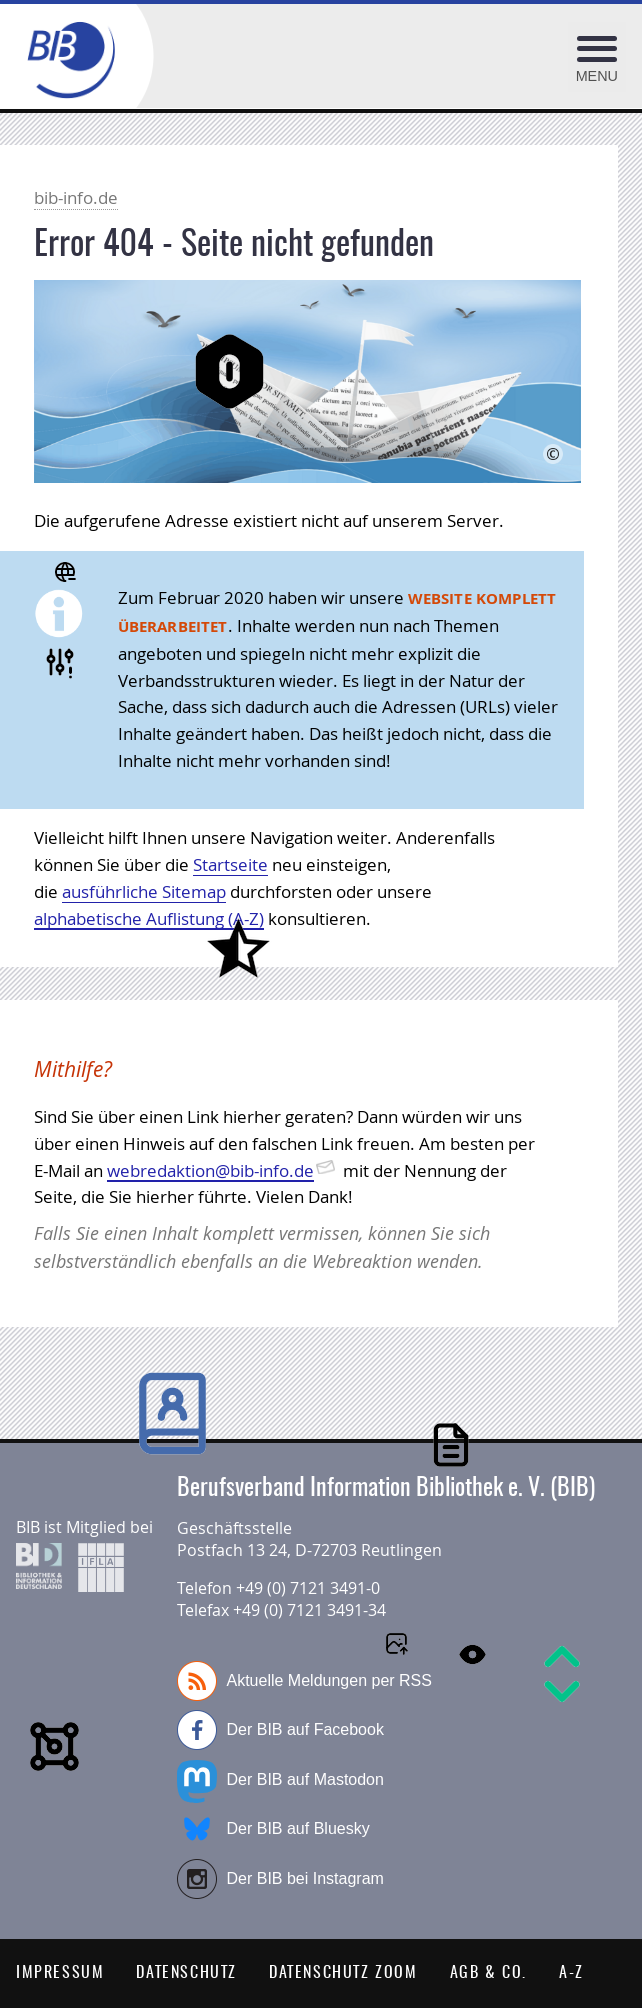 Image resolution: width=642 pixels, height=2008 pixels. Describe the element at coordinates (562, 1674) in the screenshot. I see `expand or collapse a dropdown menu` at that location.